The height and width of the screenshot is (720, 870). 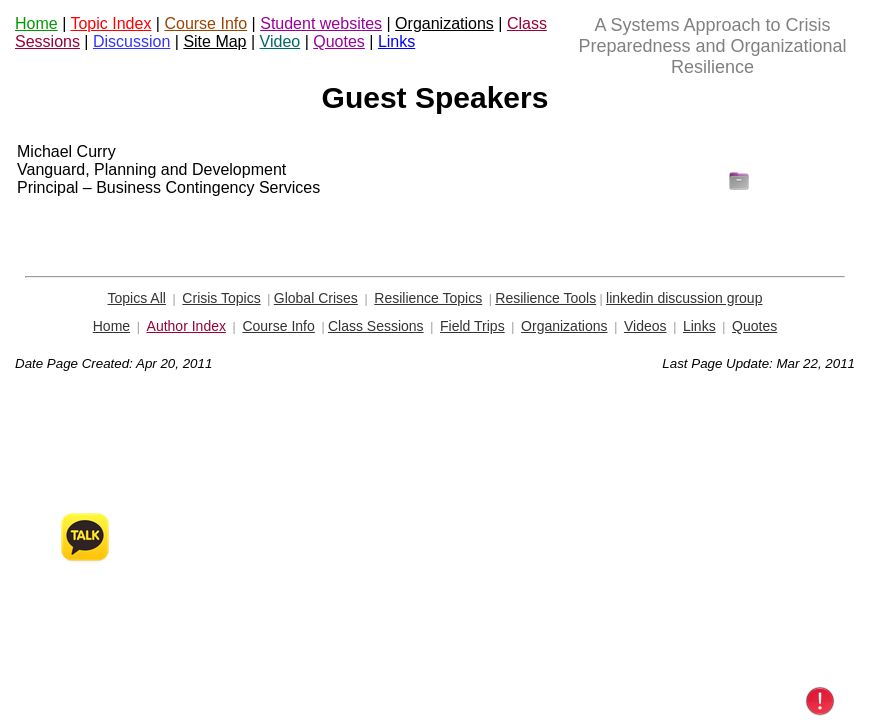 I want to click on open the file manager application, so click(x=739, y=181).